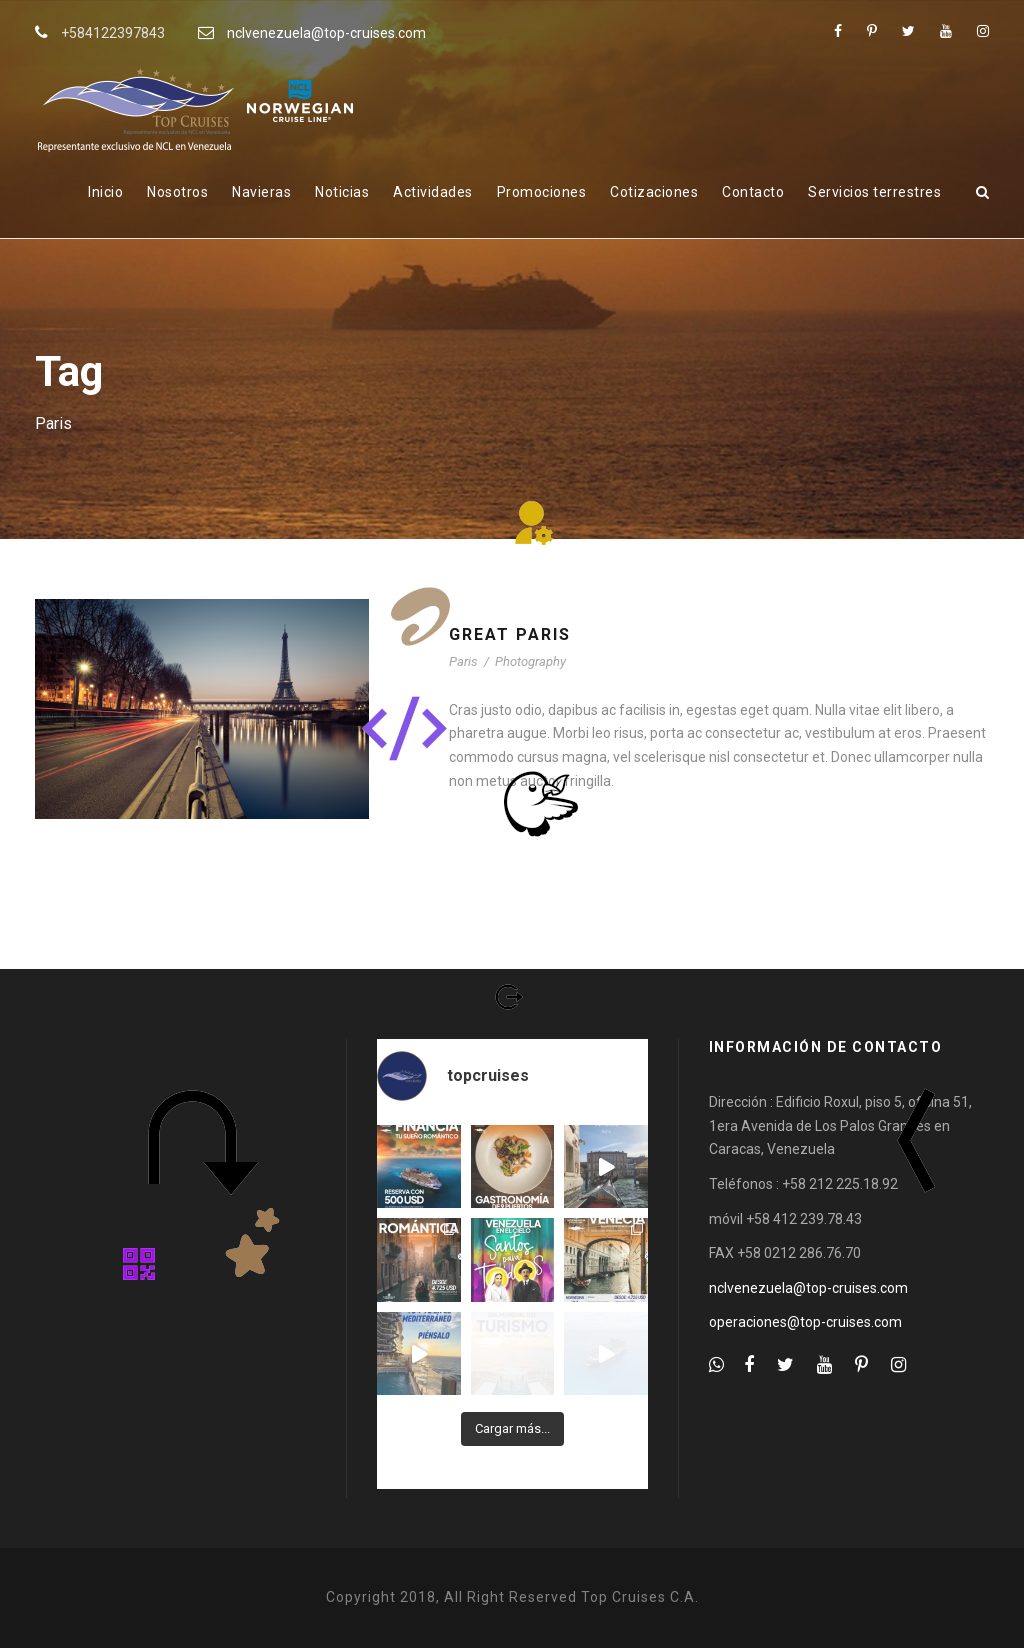 This screenshot has height=1648, width=1024. I want to click on bower package manager logo, so click(541, 804).